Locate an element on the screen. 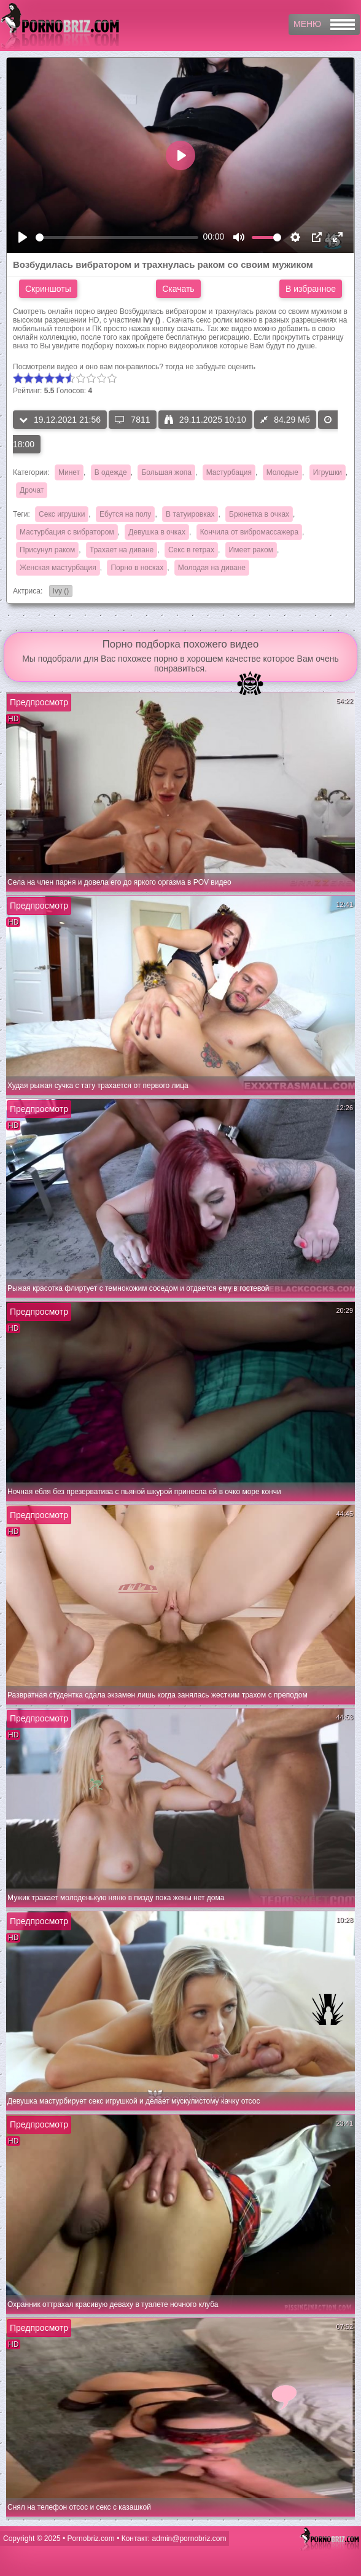  ostrich character or animal in a game is located at coordinates (96, 1782).